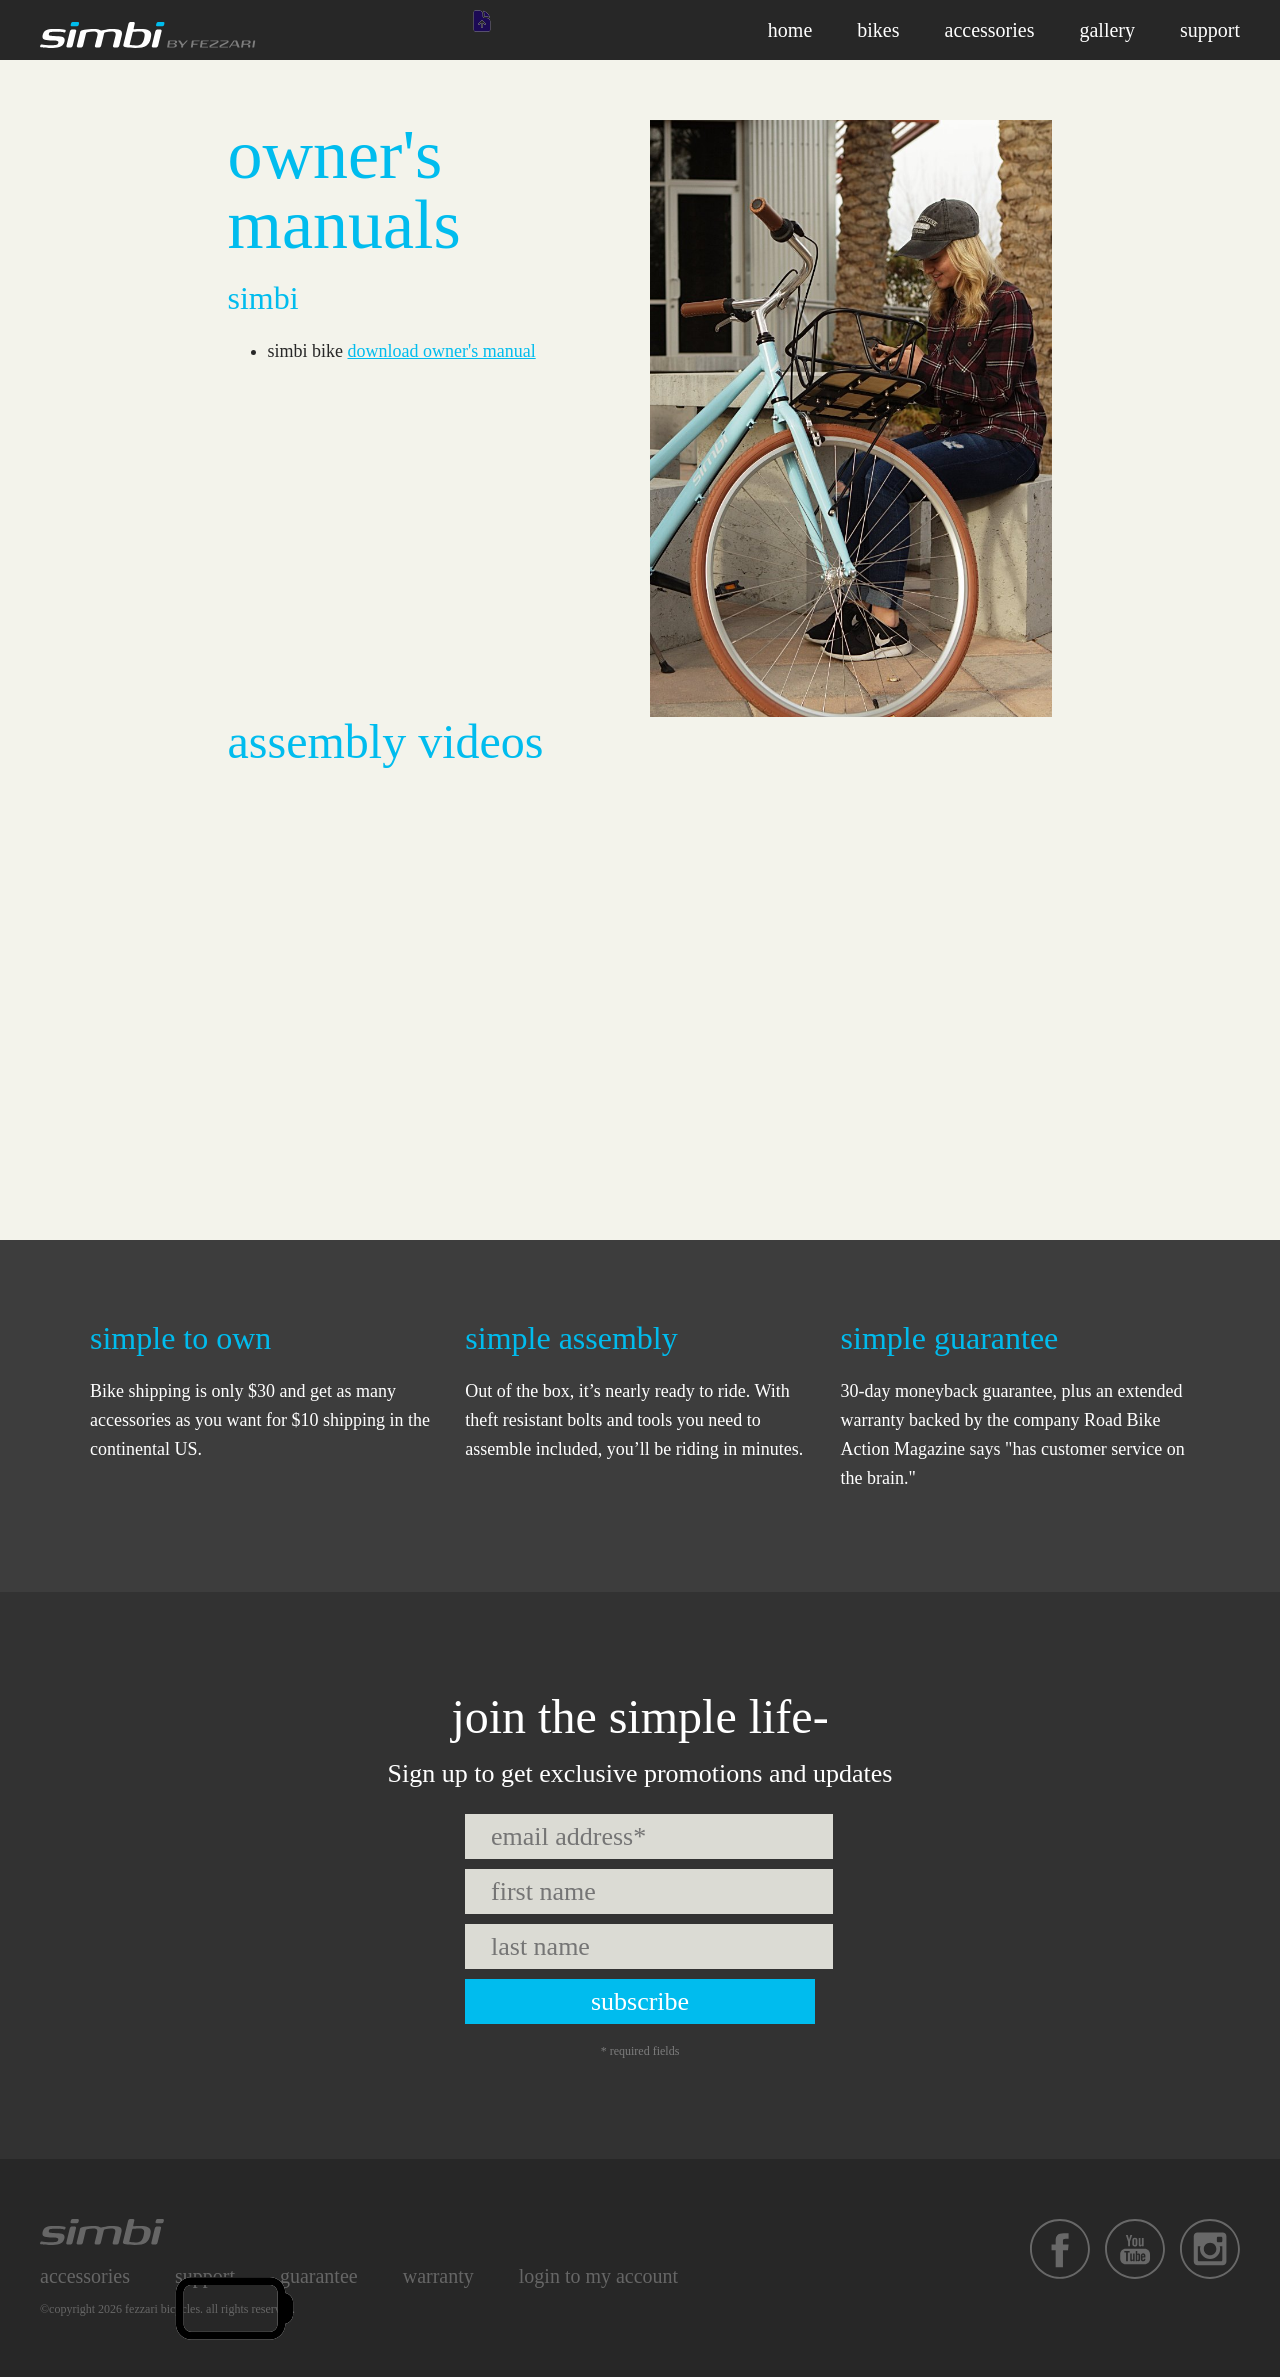 The height and width of the screenshot is (2377, 1280). What do you see at coordinates (234, 2304) in the screenshot?
I see `indicates empty battery status` at bounding box center [234, 2304].